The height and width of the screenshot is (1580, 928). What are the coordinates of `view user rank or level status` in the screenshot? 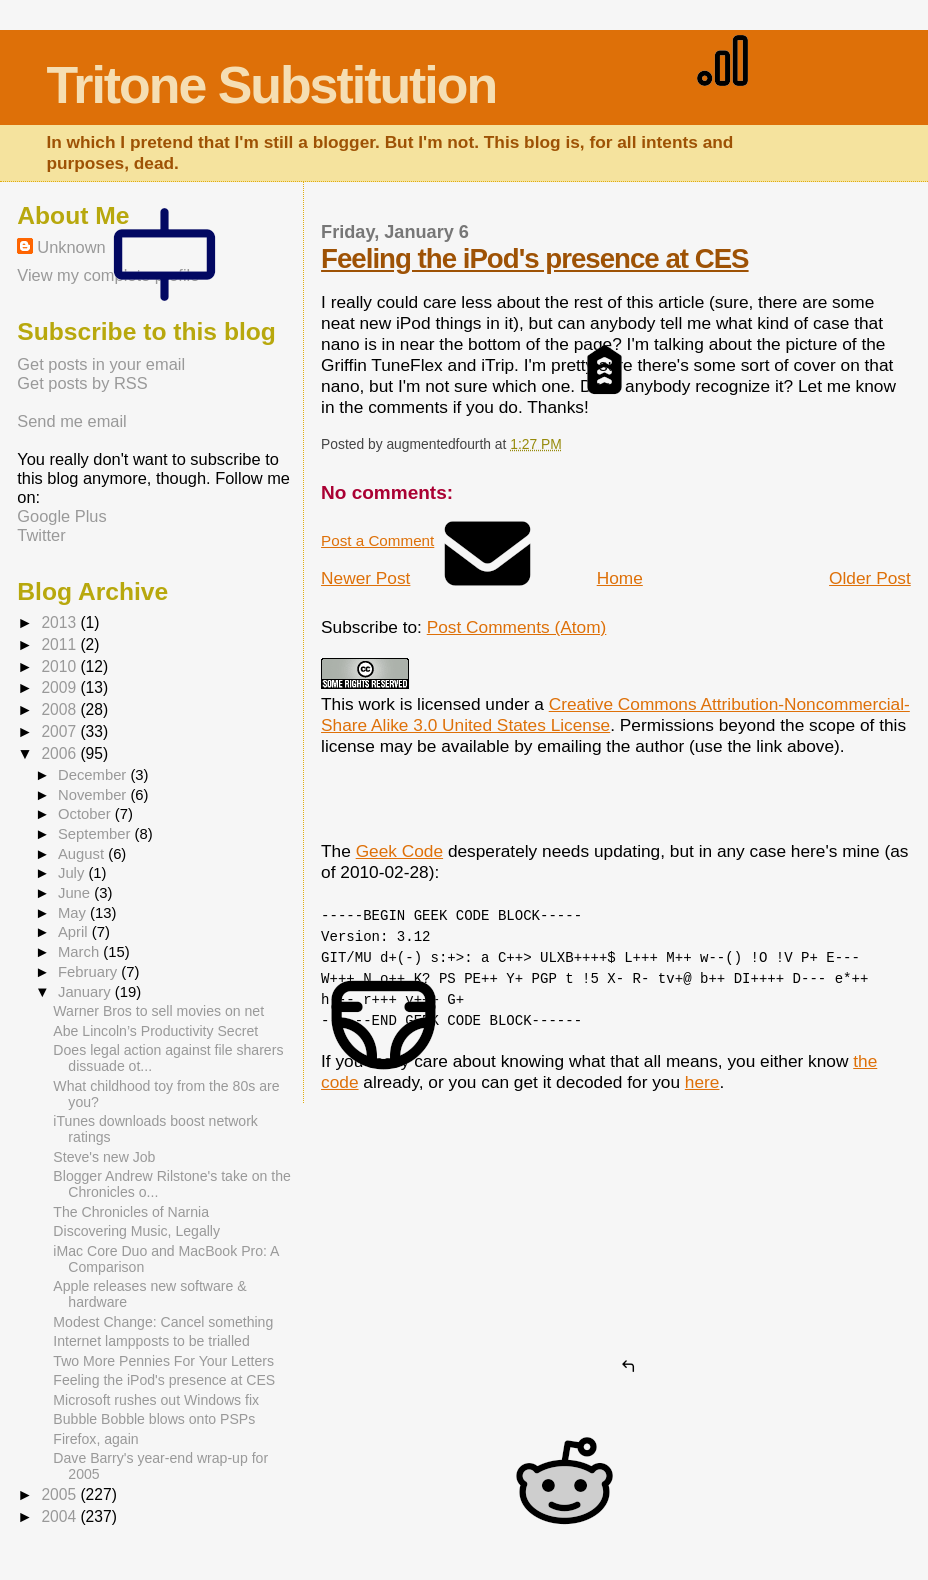 It's located at (604, 369).